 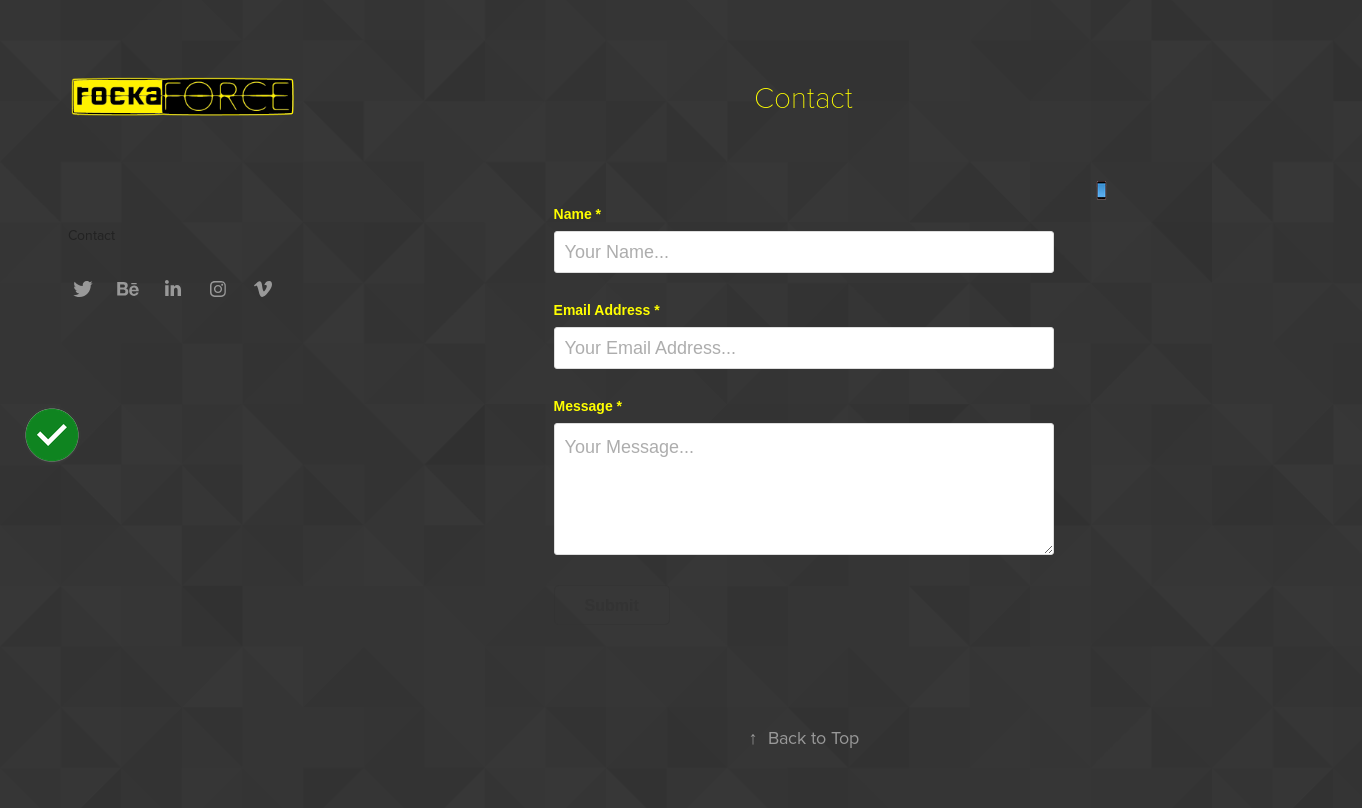 What do you see at coordinates (52, 435) in the screenshot?
I see `confirm or accept an action` at bounding box center [52, 435].